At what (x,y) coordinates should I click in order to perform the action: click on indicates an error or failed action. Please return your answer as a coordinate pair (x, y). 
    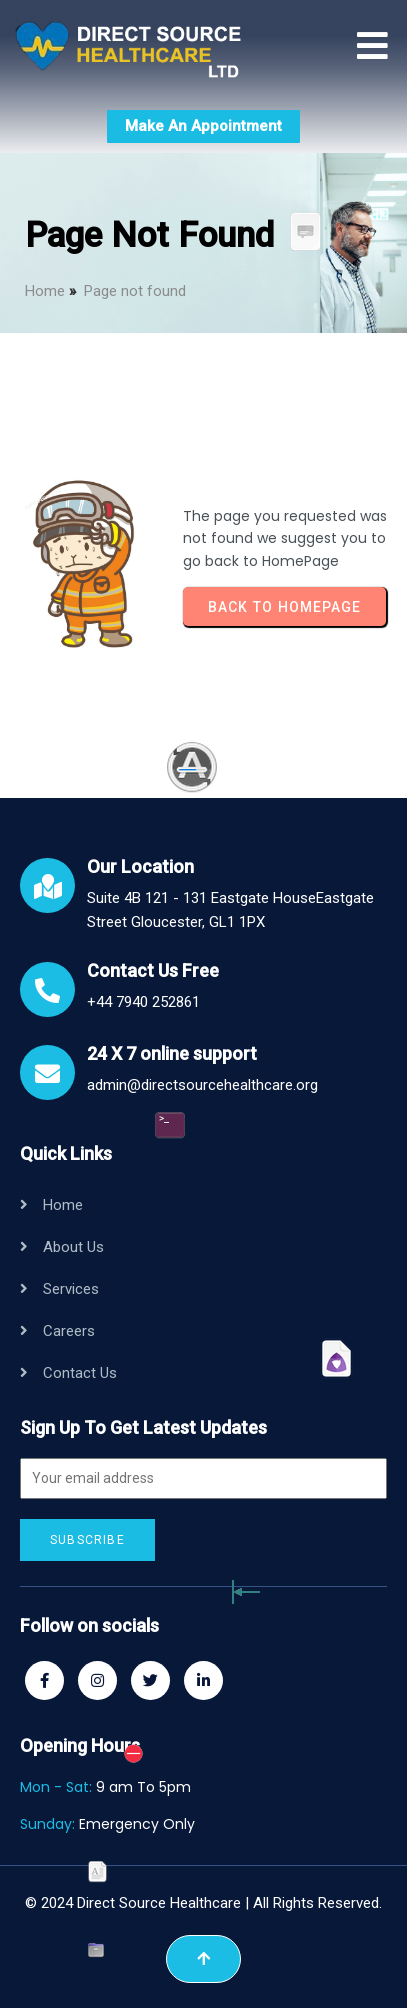
    Looking at the image, I should click on (133, 1753).